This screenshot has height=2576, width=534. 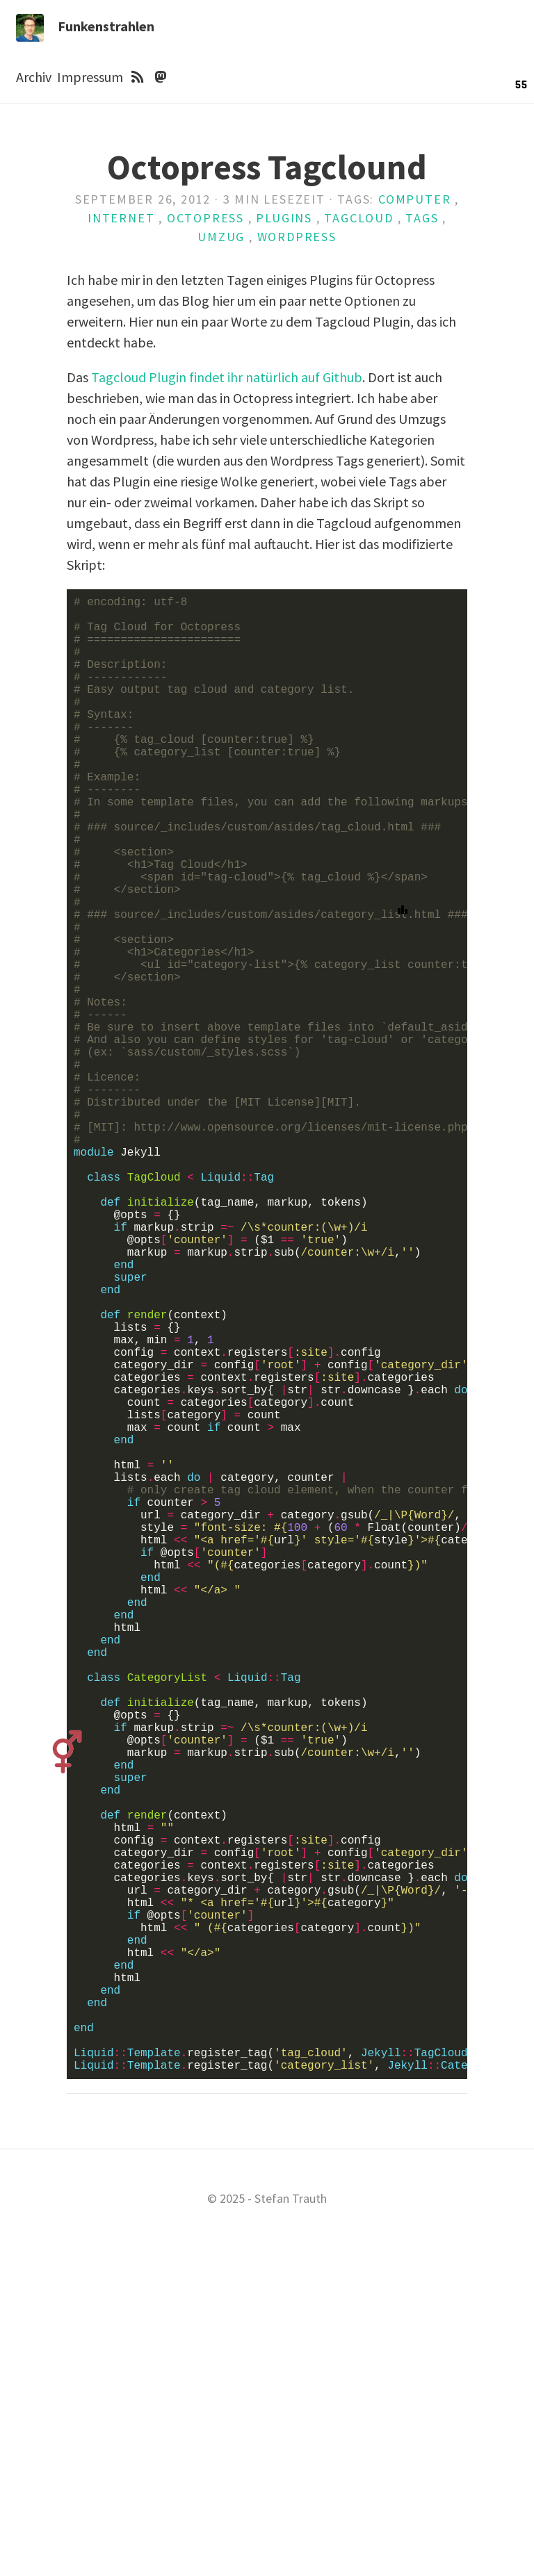 What do you see at coordinates (65, 1750) in the screenshot?
I see `select bigender identity option` at bounding box center [65, 1750].